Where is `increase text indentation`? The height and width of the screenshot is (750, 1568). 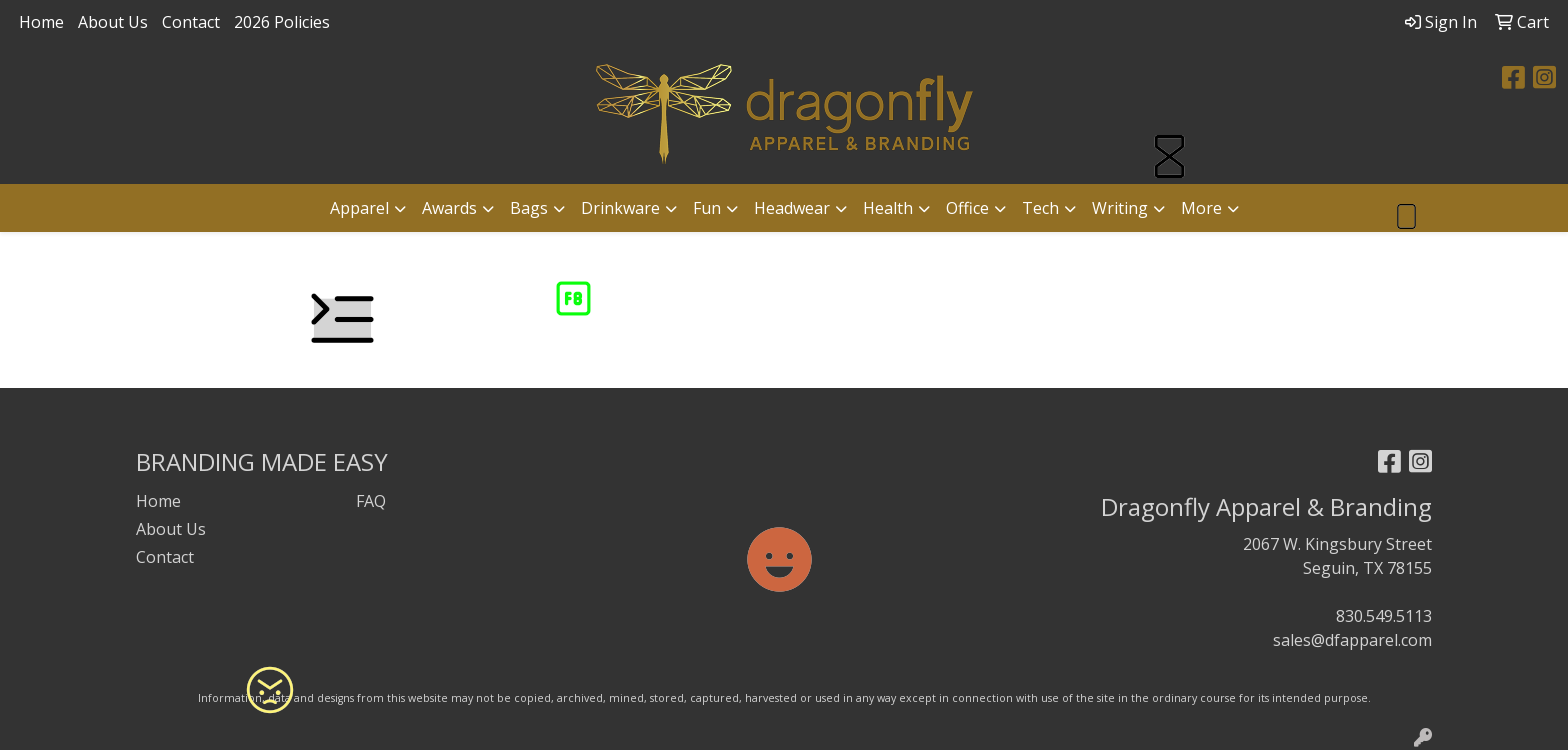 increase text indentation is located at coordinates (342, 319).